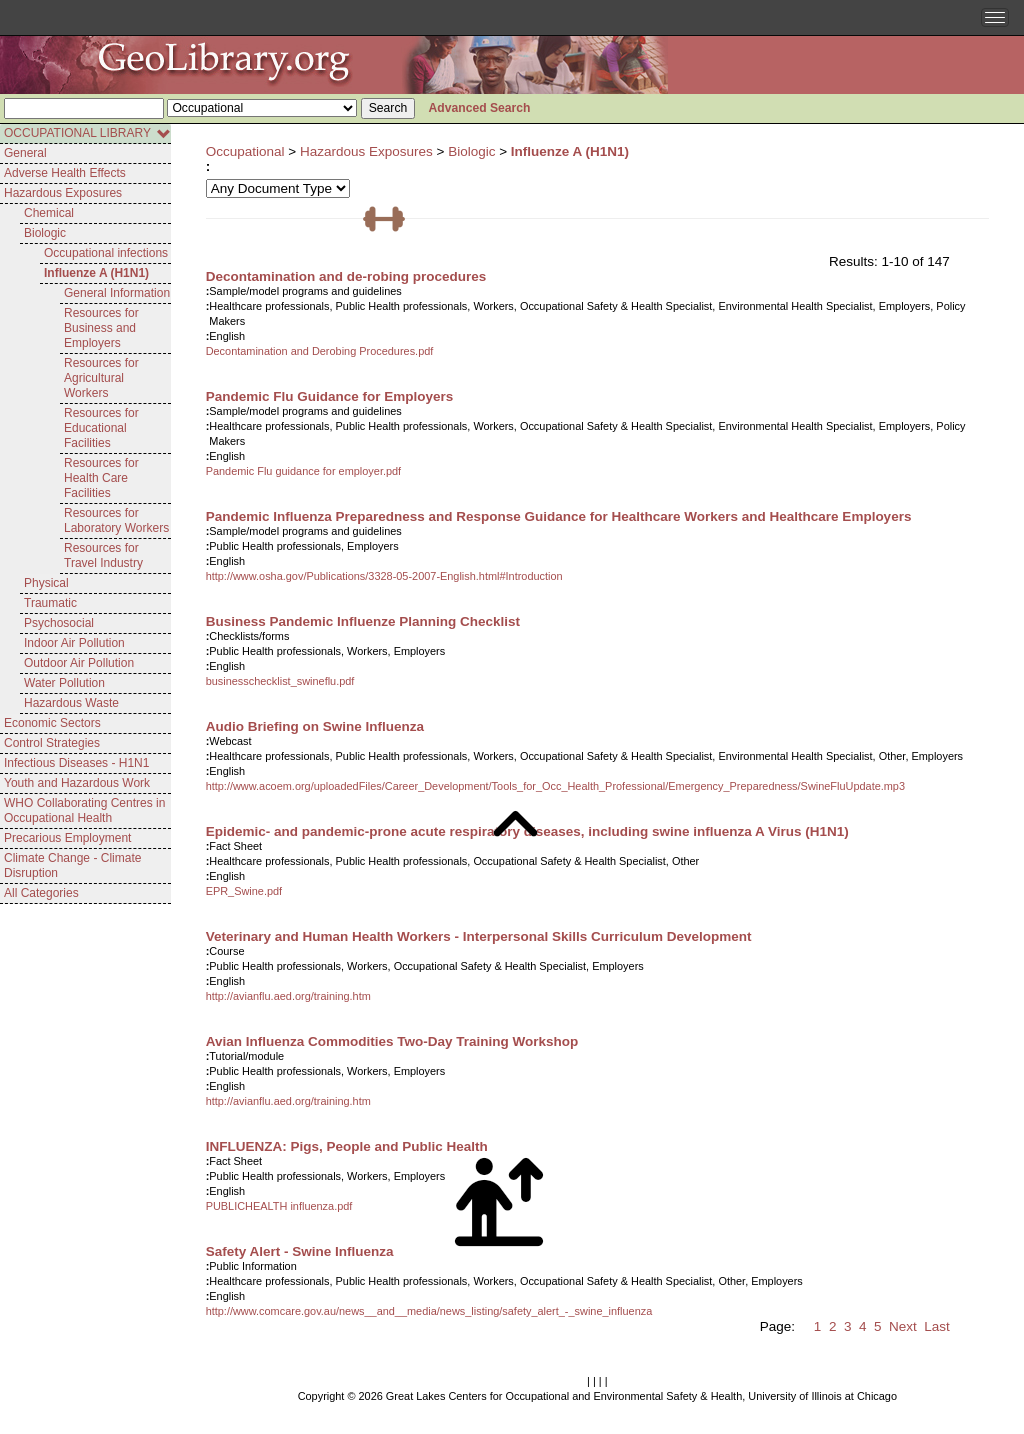  Describe the element at coordinates (515, 825) in the screenshot. I see `collapse an expanded section` at that location.